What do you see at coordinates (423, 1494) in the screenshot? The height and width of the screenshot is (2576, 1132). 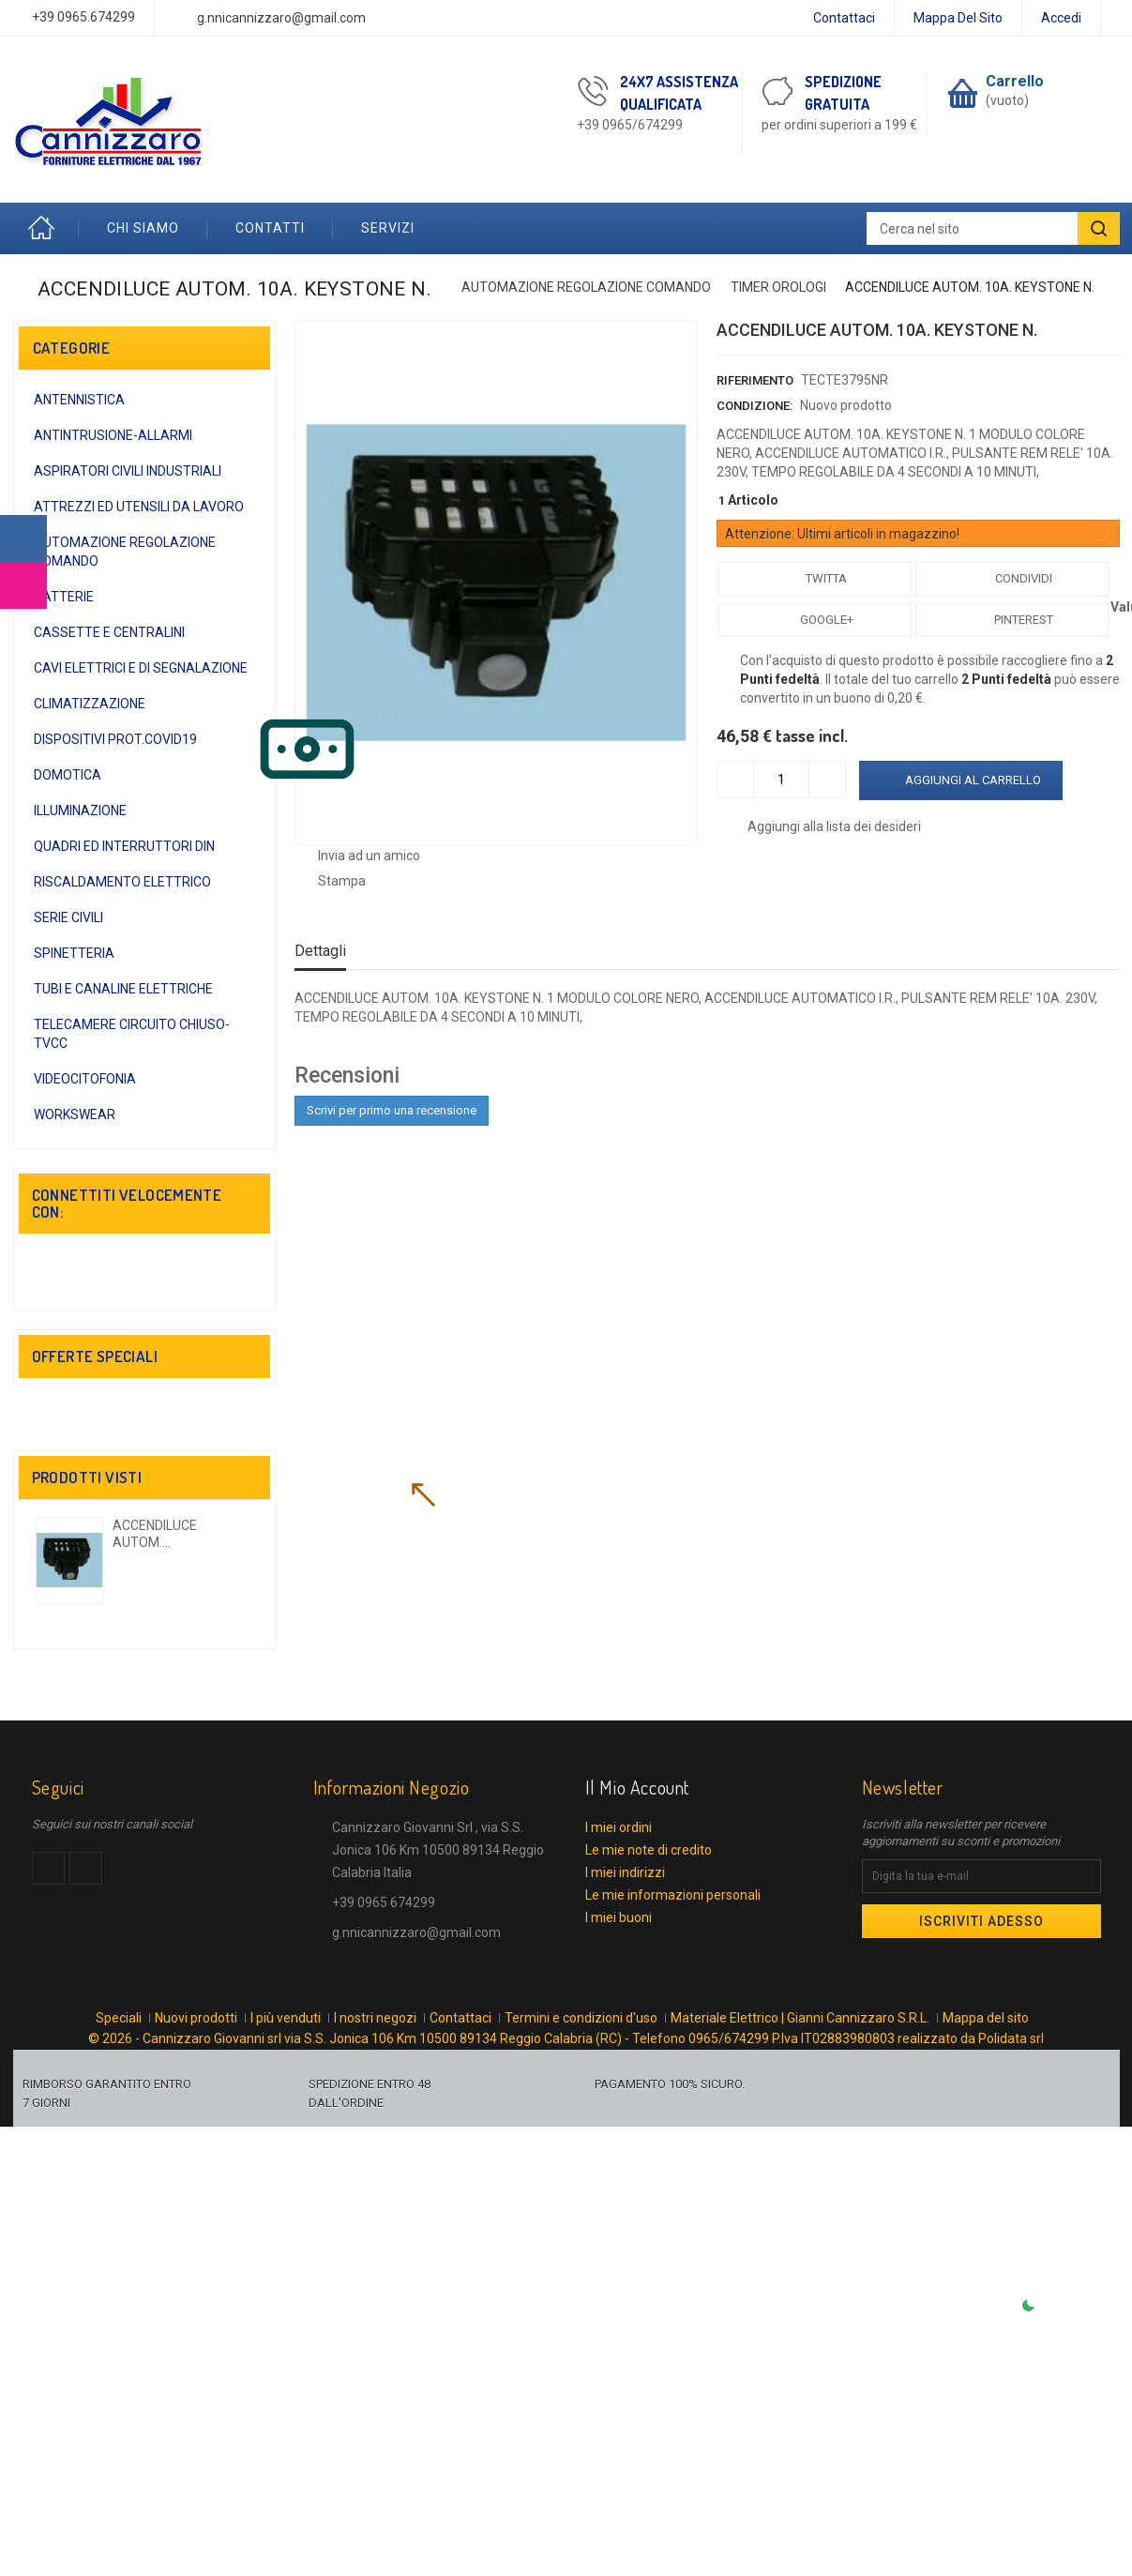 I see `move item to upper left corner` at bounding box center [423, 1494].